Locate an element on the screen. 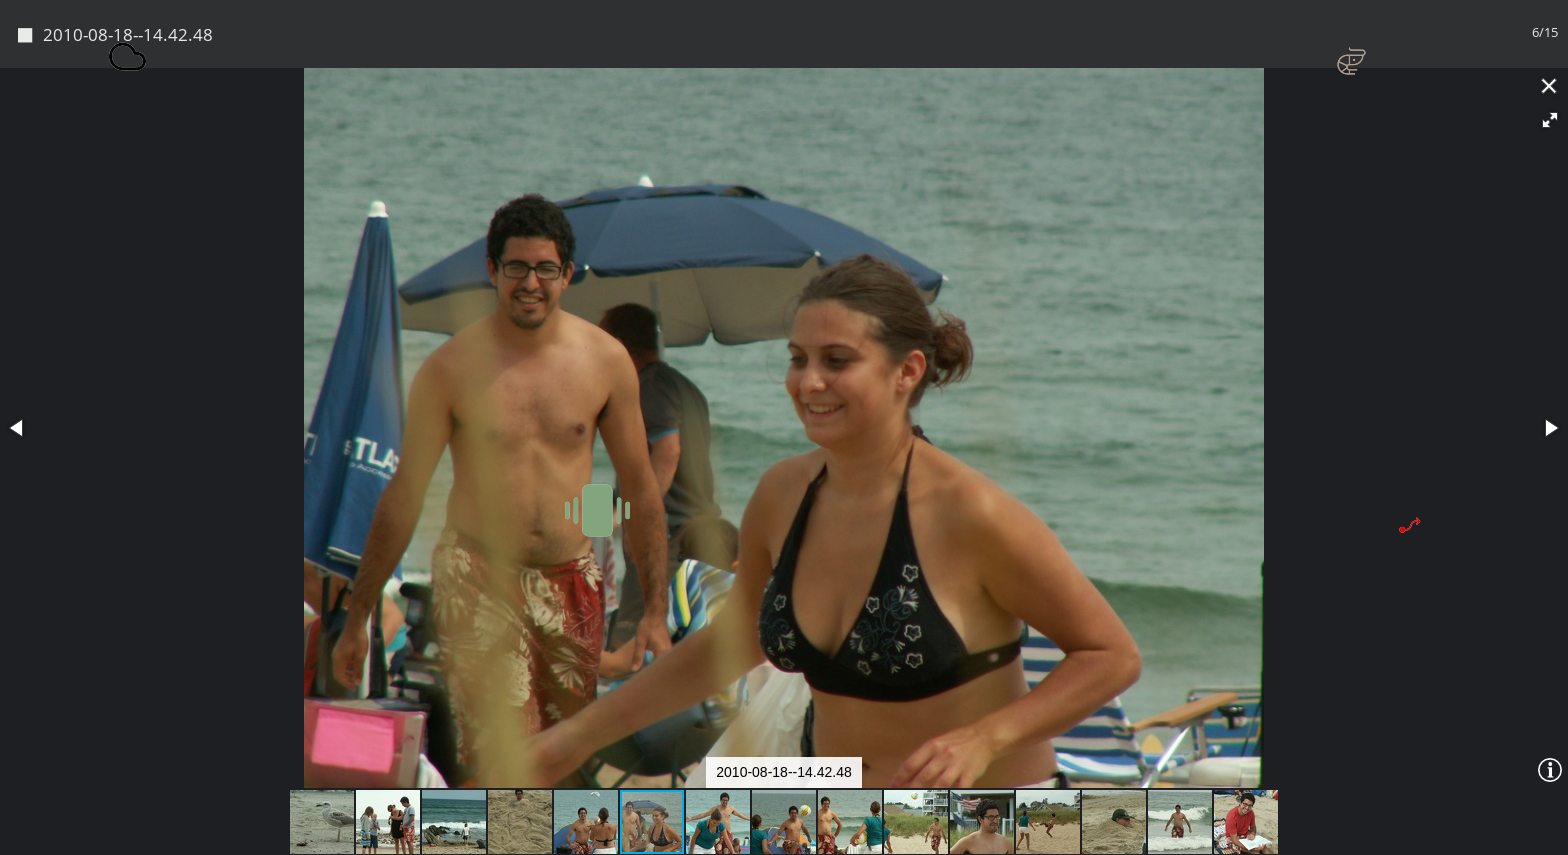 The image size is (1568, 855). select shrimp or seafood dietary preference is located at coordinates (1351, 61).